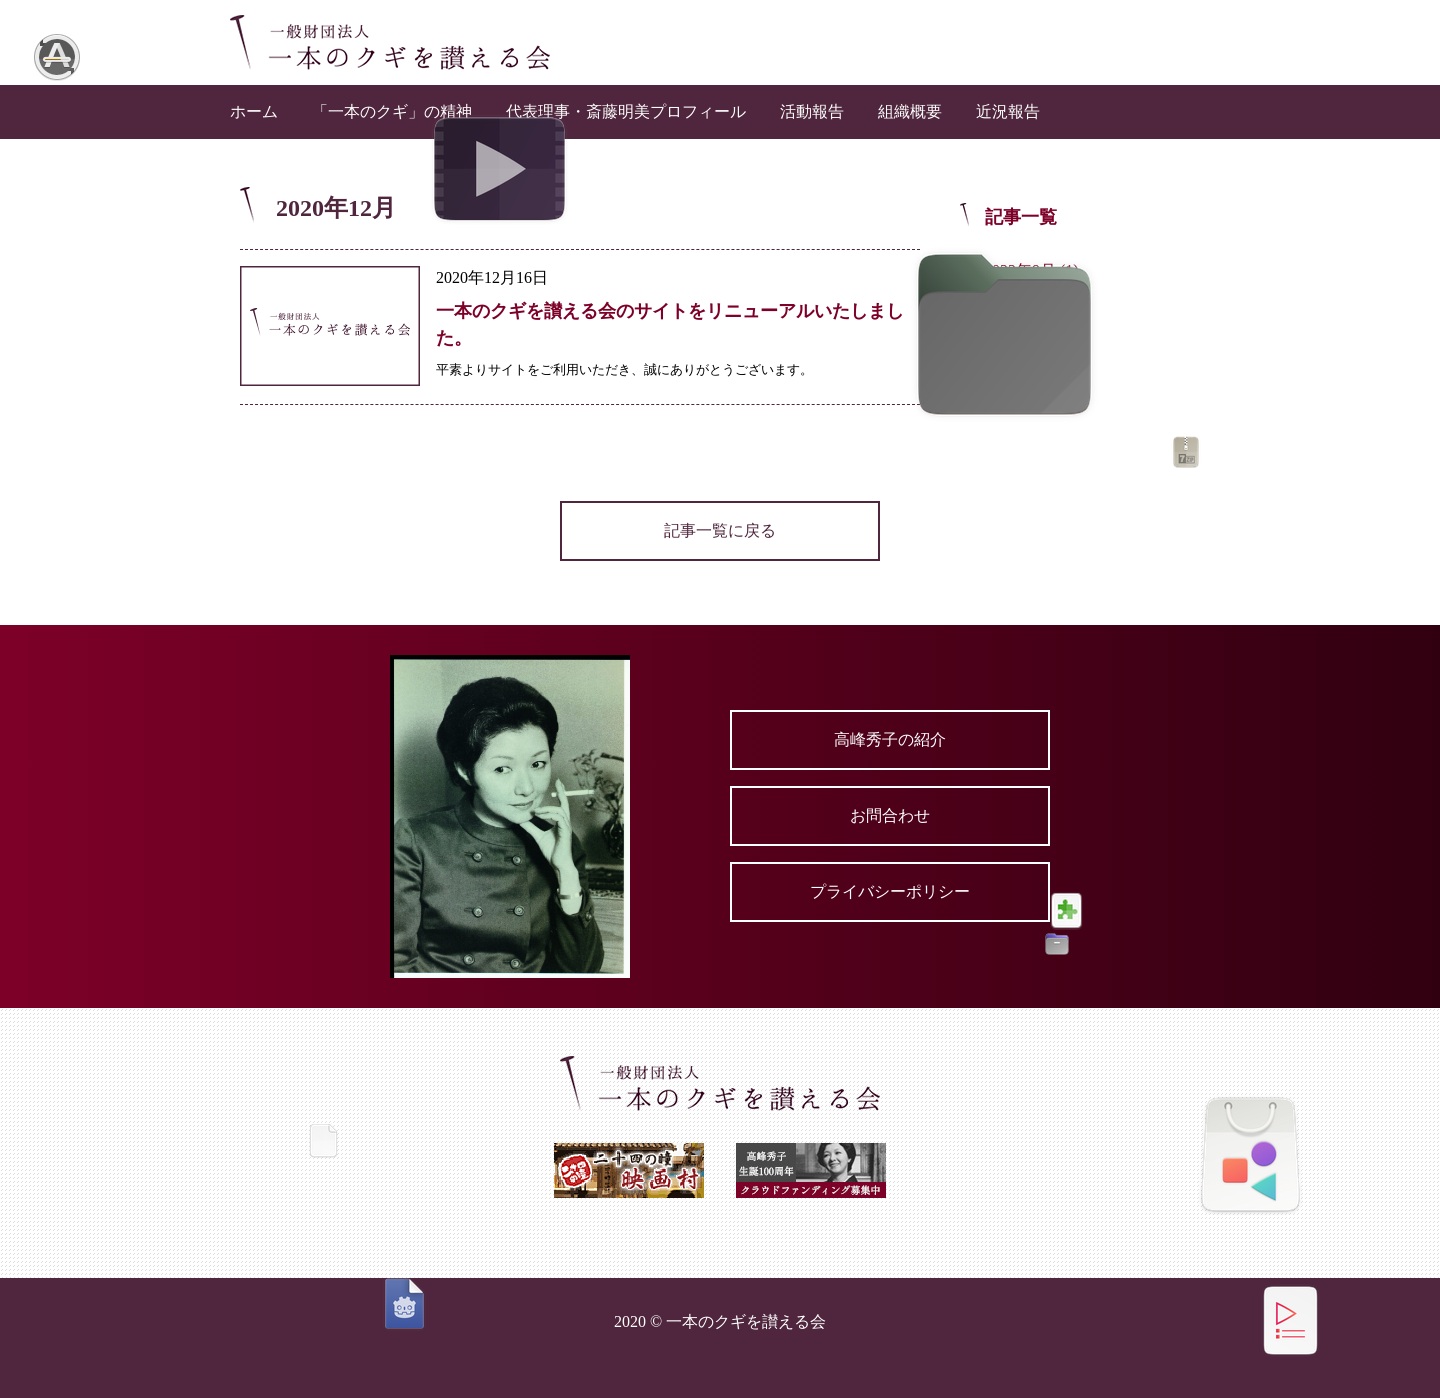  Describe the element at coordinates (1186, 452) in the screenshot. I see `a 7z compressed archive file` at that location.